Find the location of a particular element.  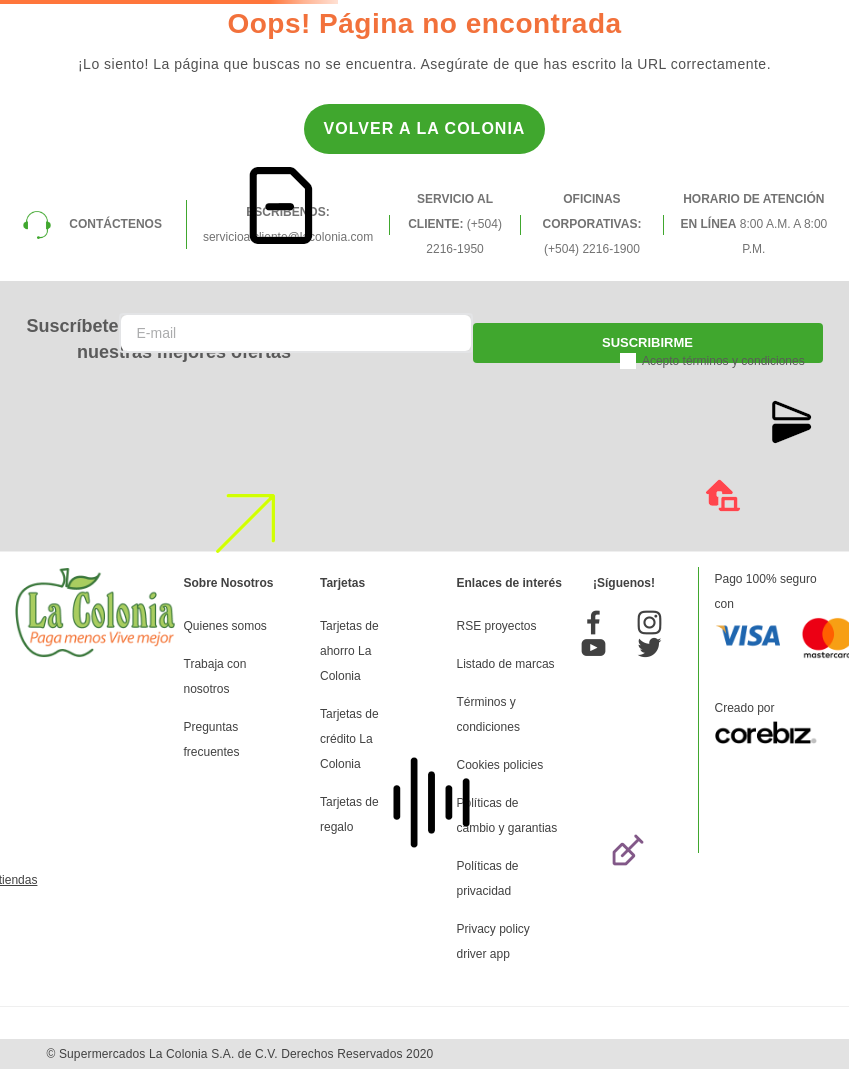

open link in new tab or window is located at coordinates (245, 523).